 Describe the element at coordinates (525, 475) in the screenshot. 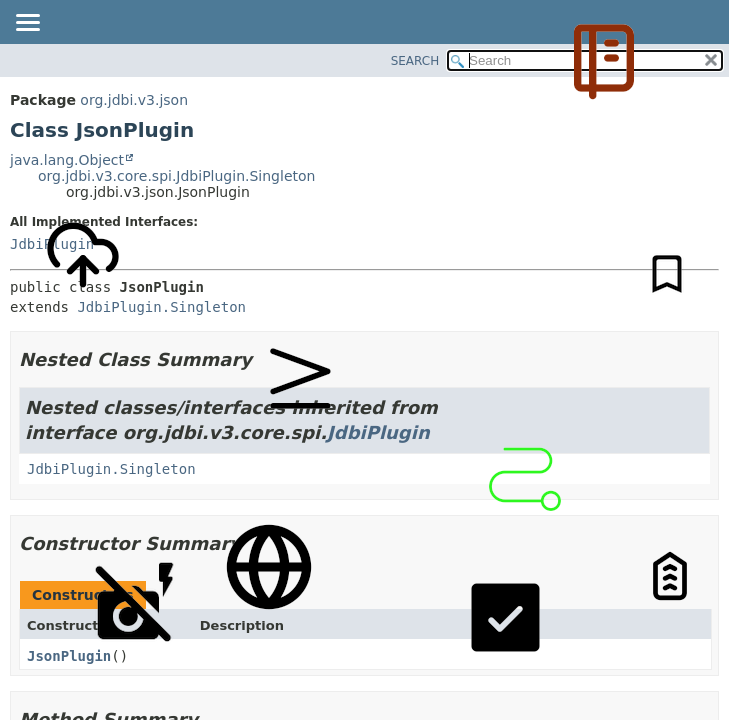

I see `view route or navigation path` at that location.